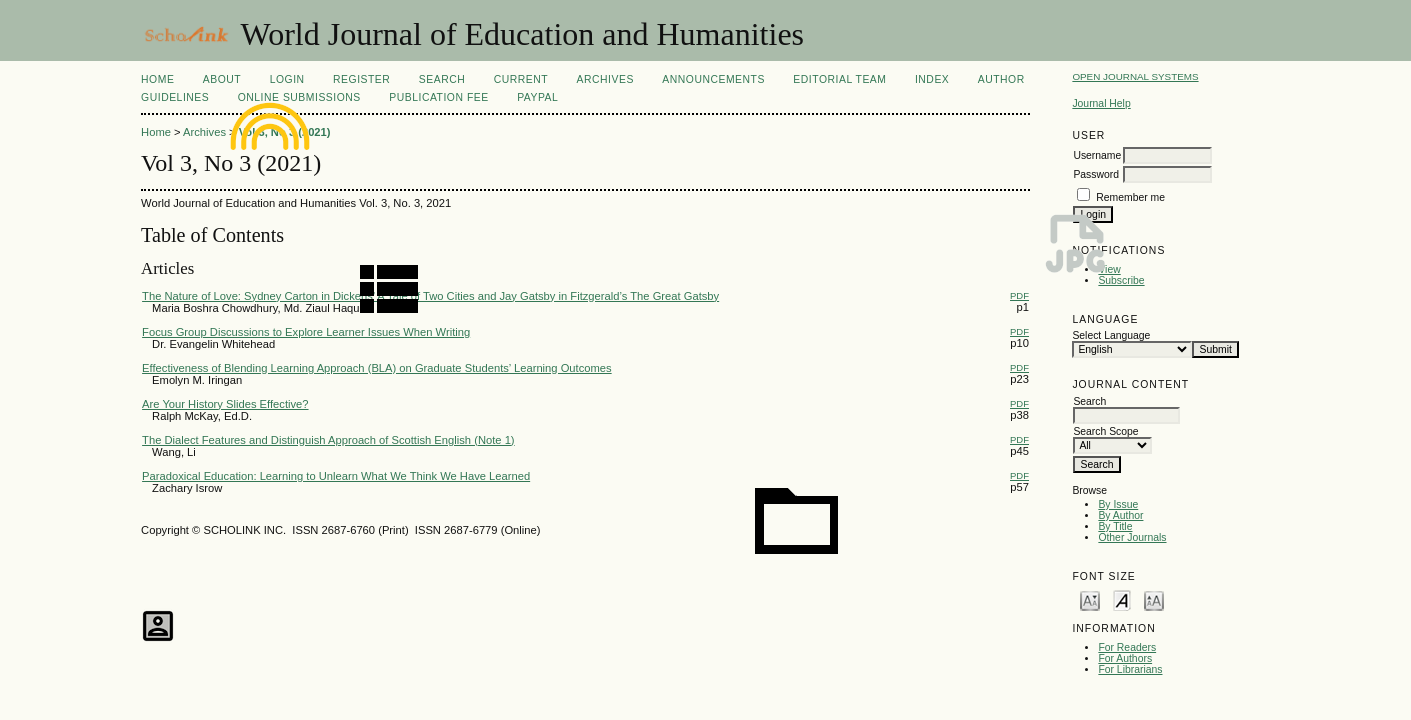  I want to click on view or open a JPG image file, so click(1077, 246).